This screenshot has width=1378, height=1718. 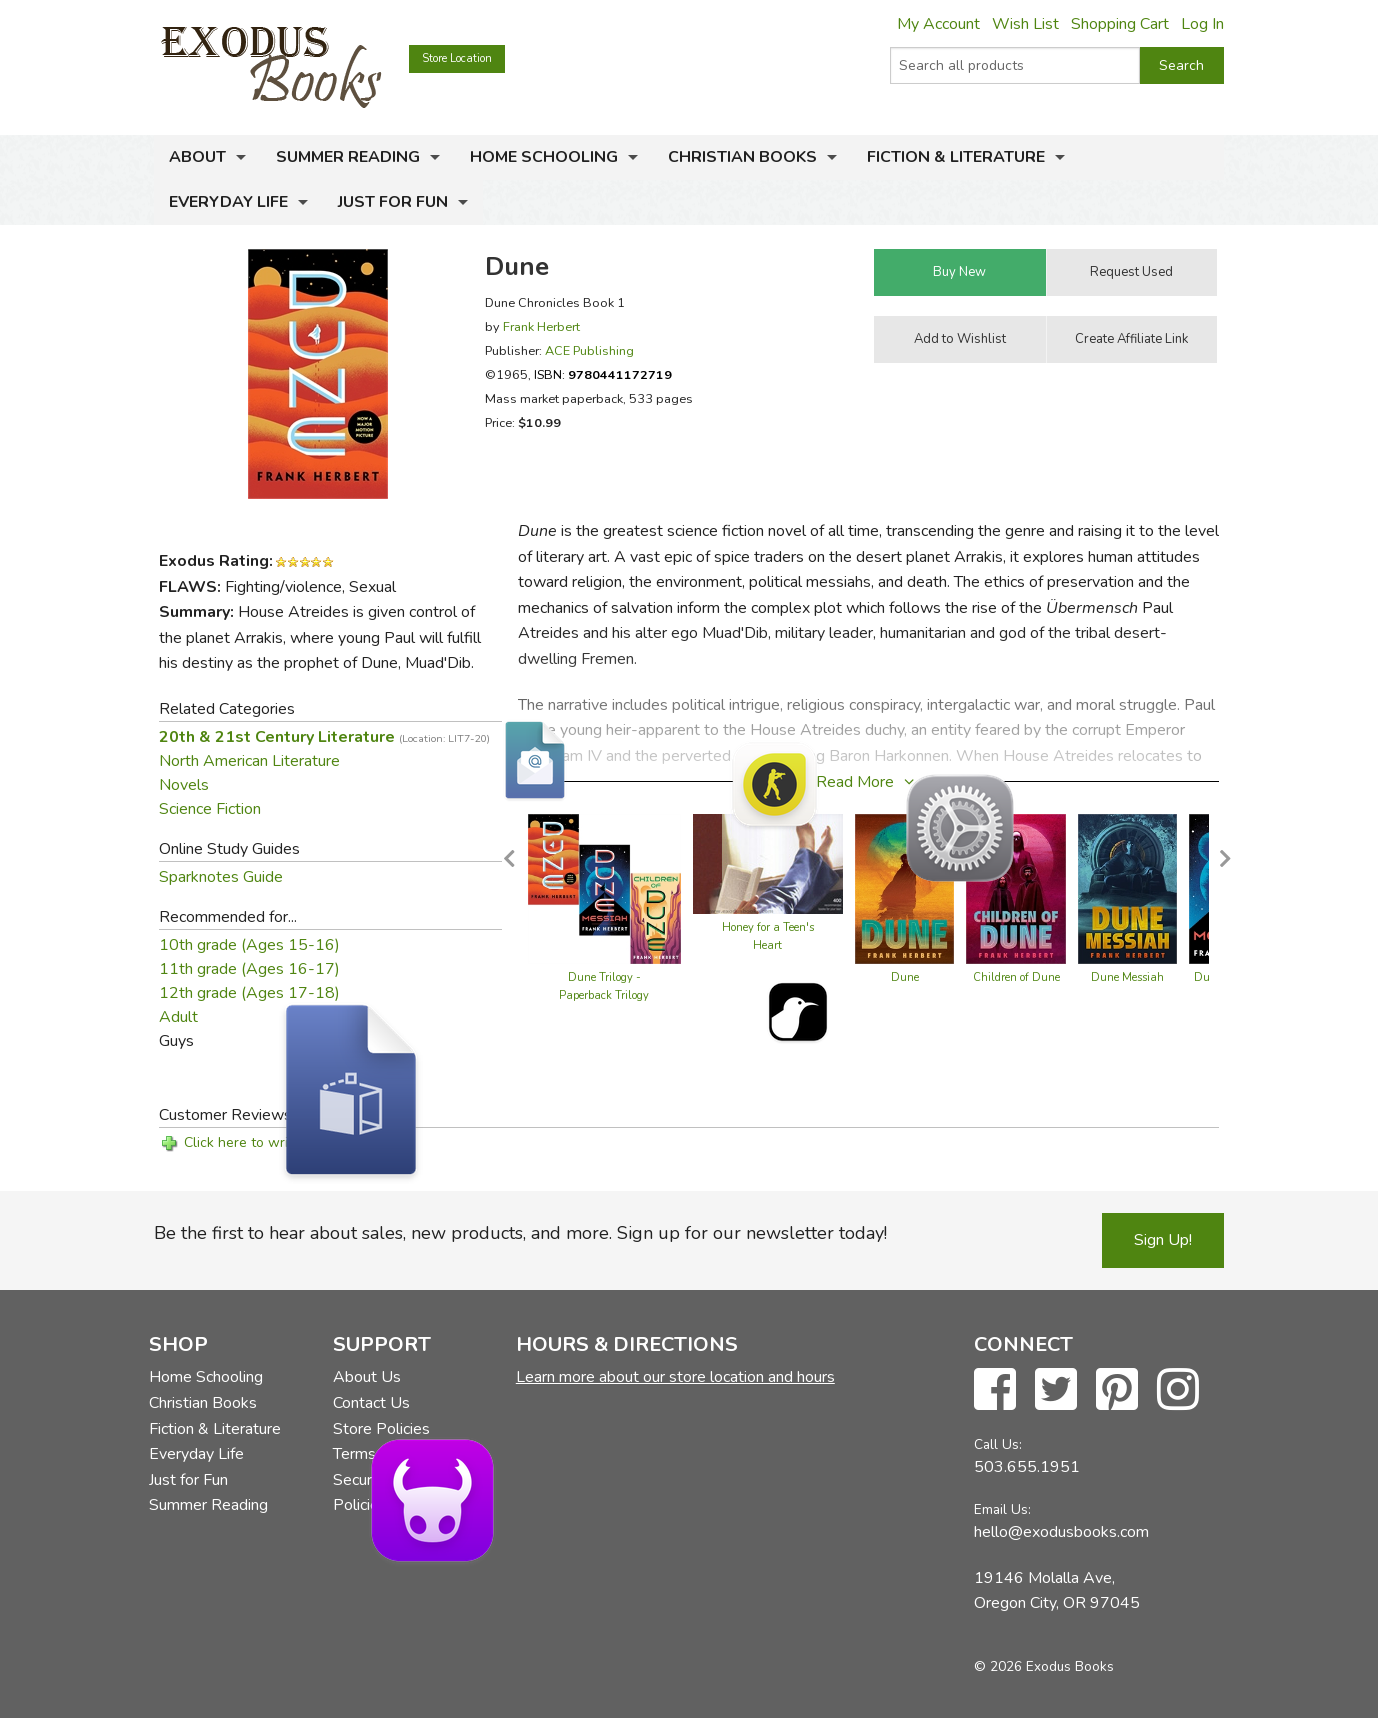 I want to click on open cinny matrix messaging client, so click(x=798, y=1012).